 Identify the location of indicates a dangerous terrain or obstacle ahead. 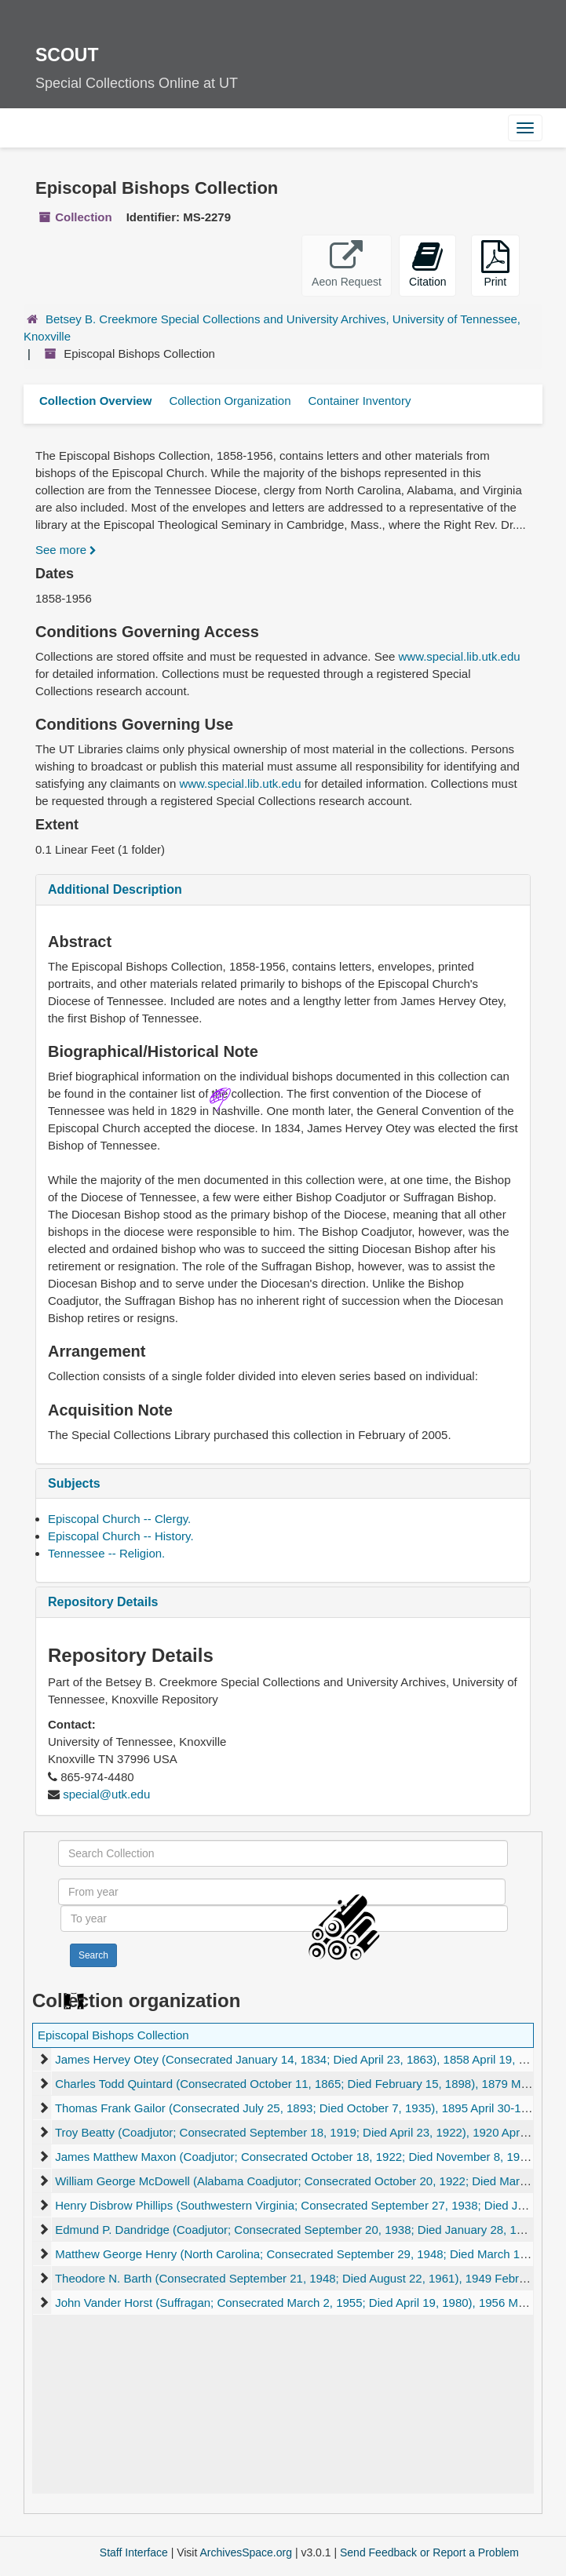
(74, 1999).